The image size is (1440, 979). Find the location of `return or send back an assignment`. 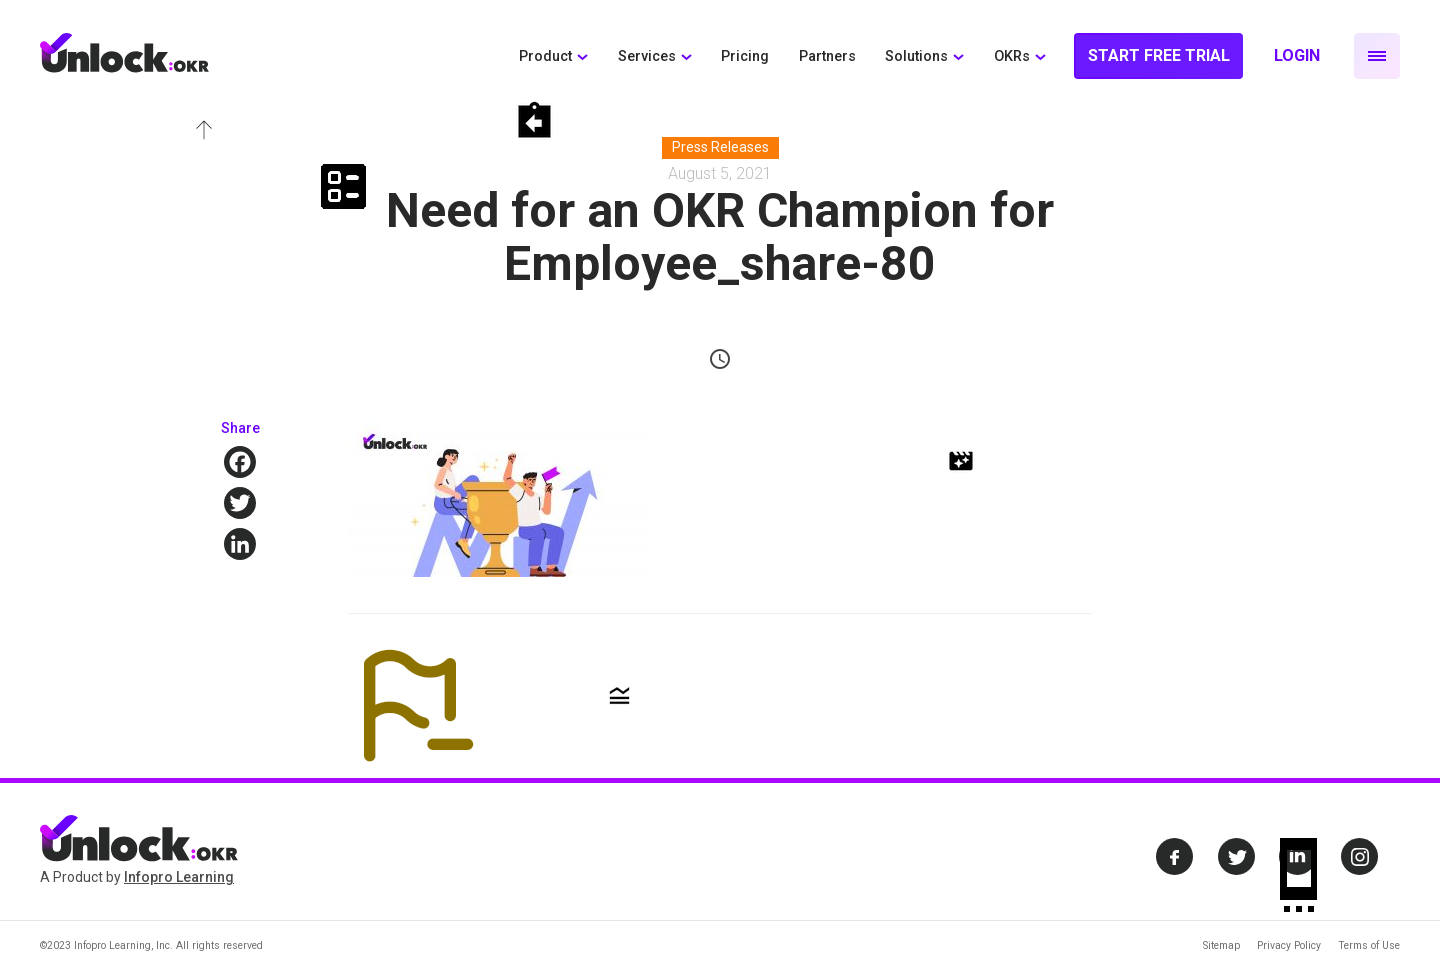

return or send back an assignment is located at coordinates (534, 121).